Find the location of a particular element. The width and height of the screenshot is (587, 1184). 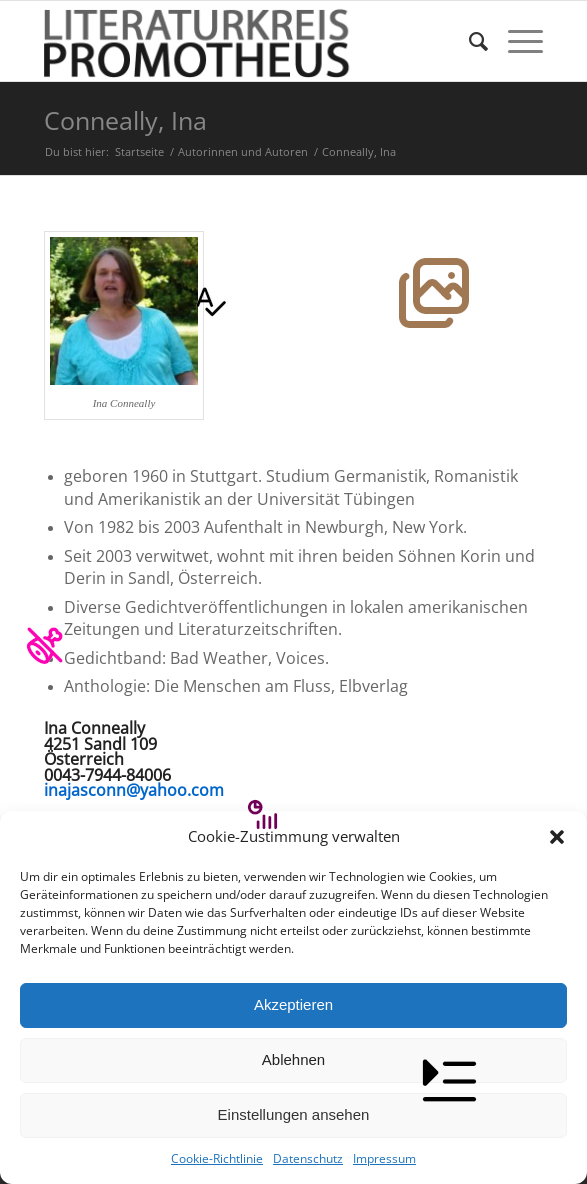

indicates meat-free or vegetarian option is located at coordinates (45, 645).